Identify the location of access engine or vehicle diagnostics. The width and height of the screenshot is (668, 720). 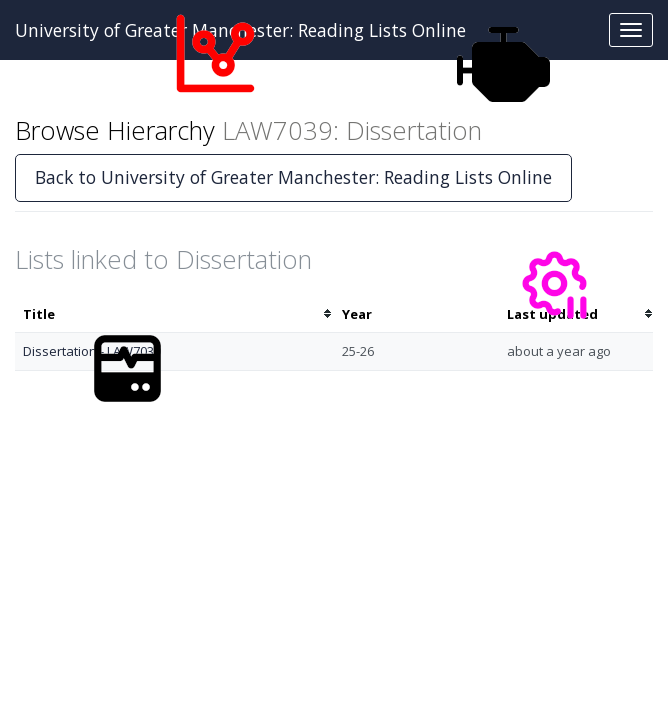
(502, 66).